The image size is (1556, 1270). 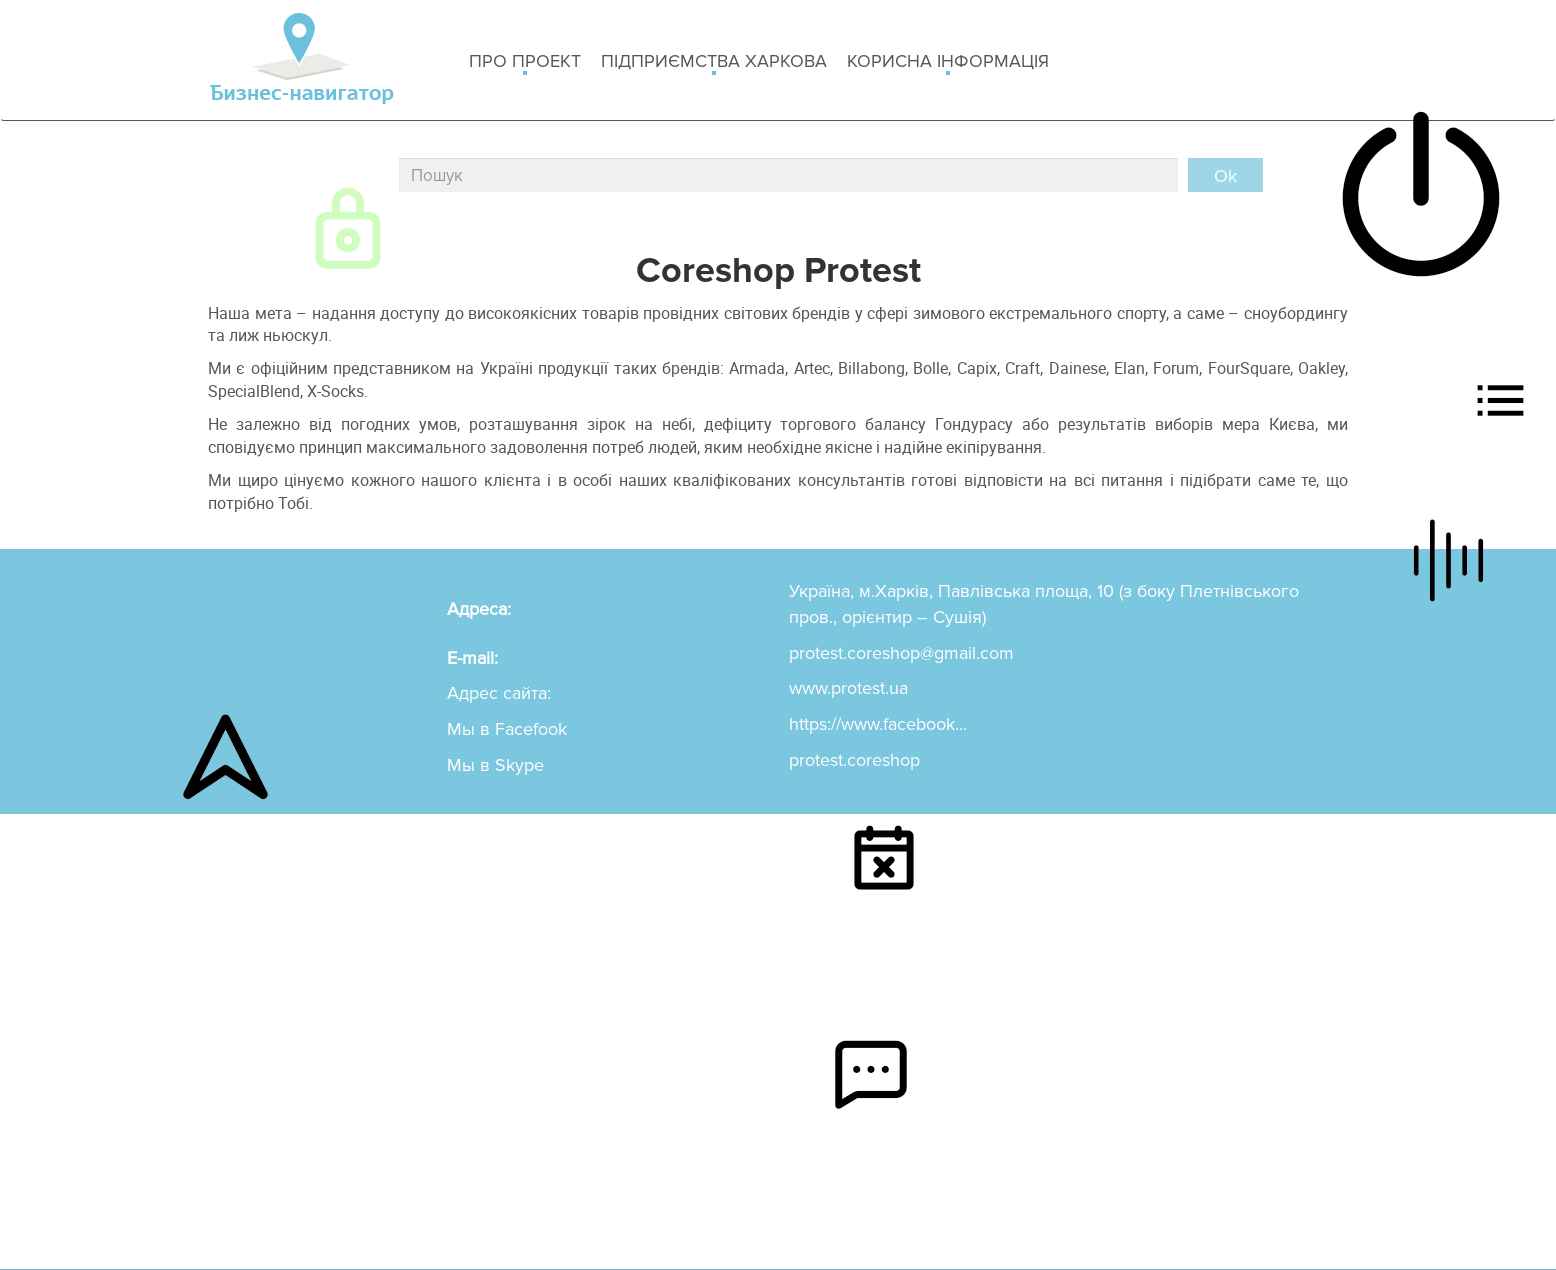 What do you see at coordinates (1500, 400) in the screenshot?
I see `view items in list format` at bounding box center [1500, 400].